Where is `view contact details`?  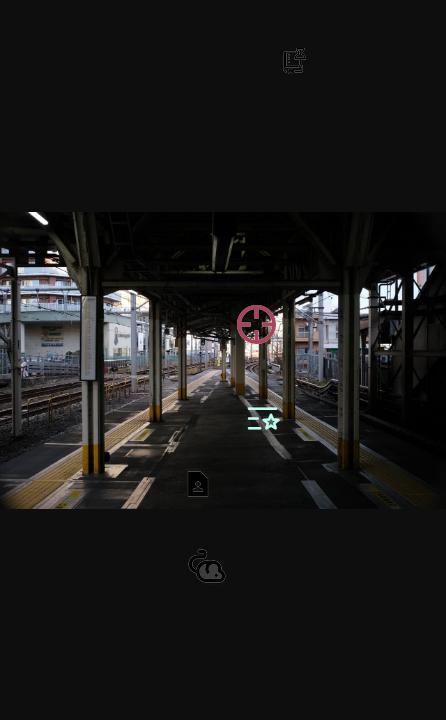 view contact details is located at coordinates (198, 484).